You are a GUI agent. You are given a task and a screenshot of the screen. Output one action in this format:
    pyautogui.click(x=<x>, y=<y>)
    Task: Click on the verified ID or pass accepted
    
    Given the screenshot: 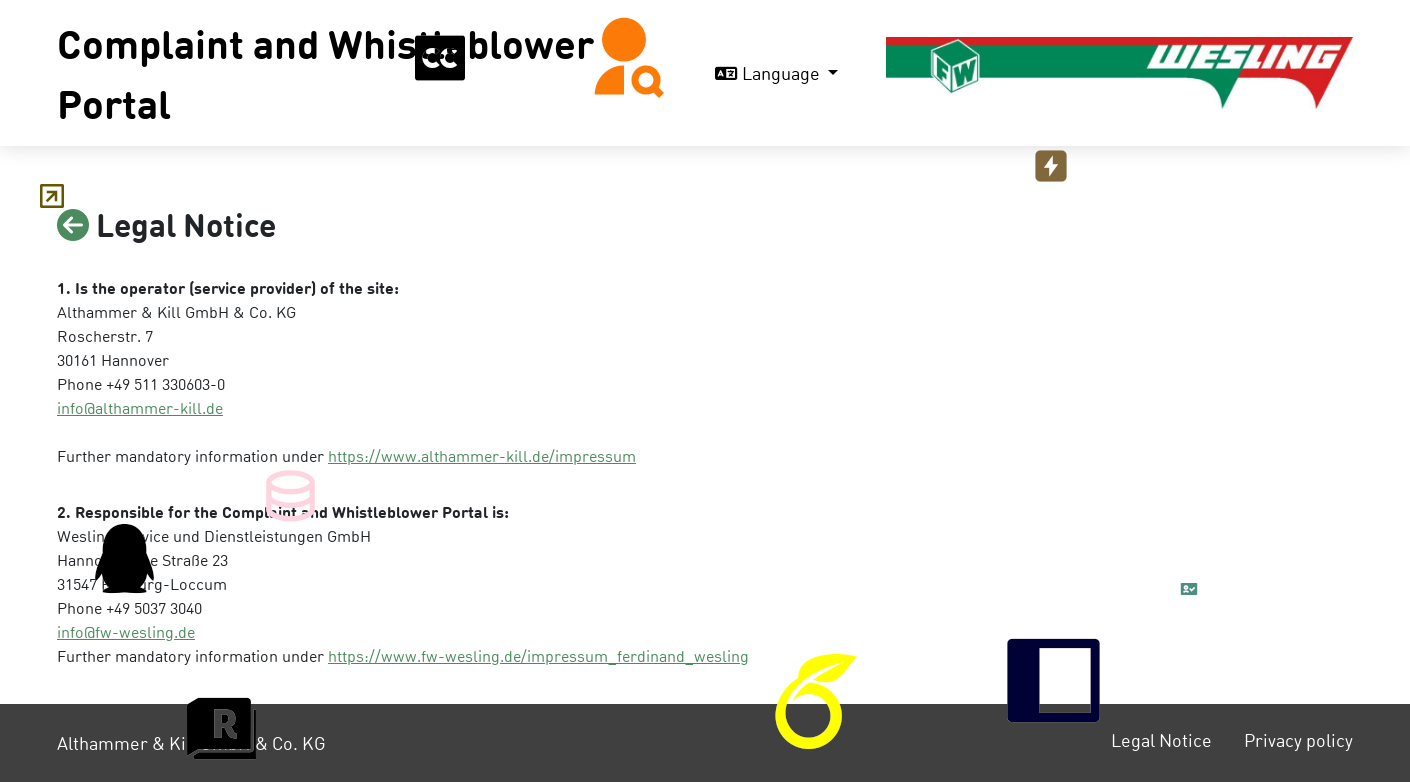 What is the action you would take?
    pyautogui.click(x=1189, y=589)
    